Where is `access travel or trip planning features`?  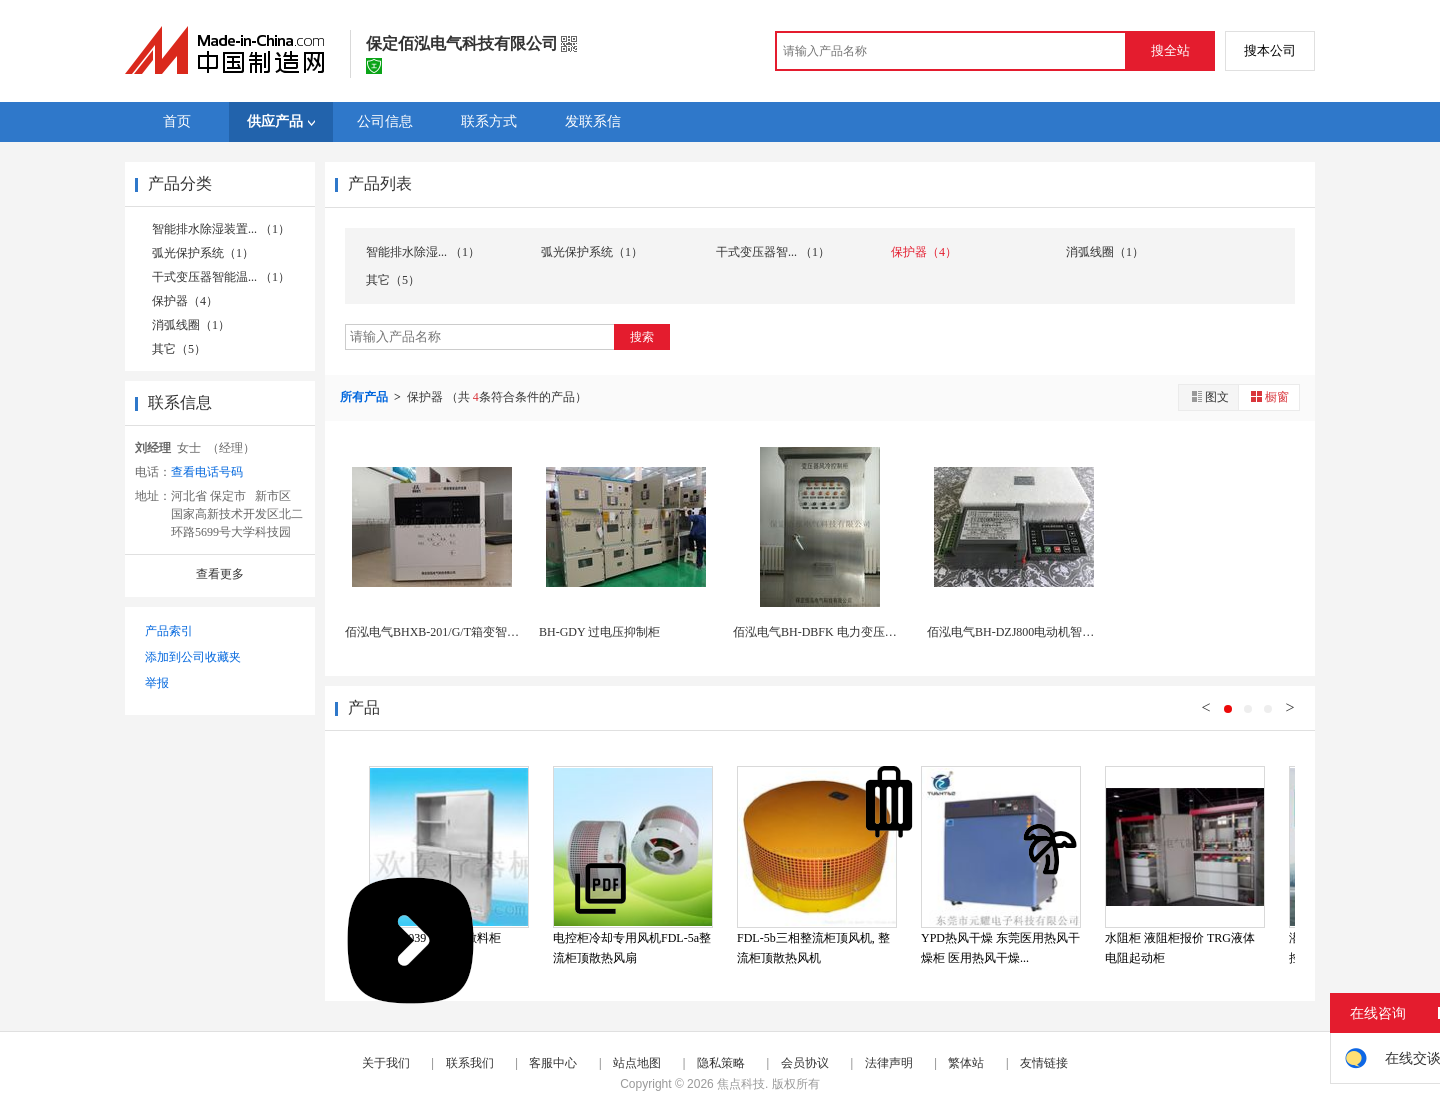 access travel or trip planning features is located at coordinates (889, 803).